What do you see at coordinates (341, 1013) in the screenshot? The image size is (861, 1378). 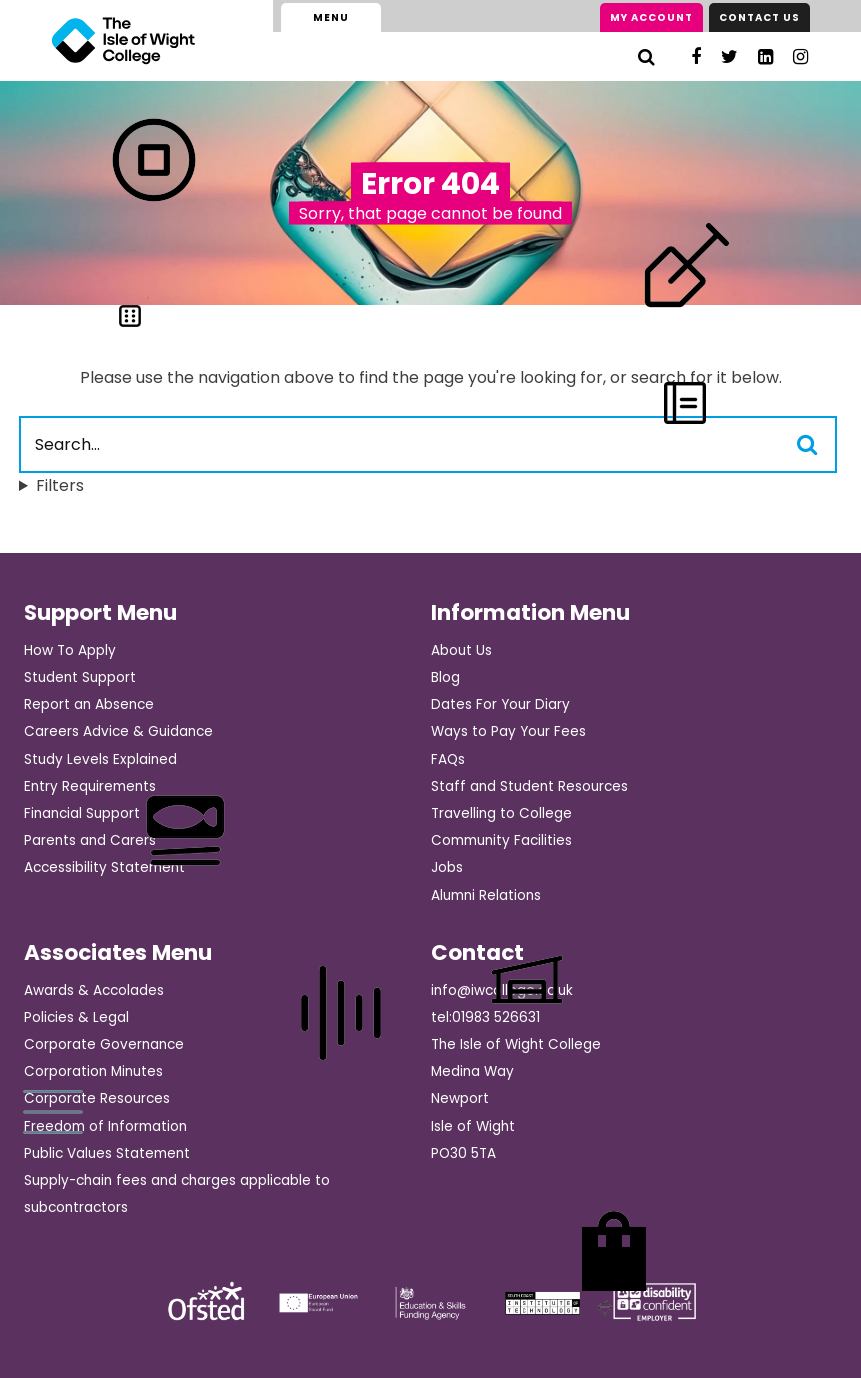 I see `audio waveform or sound visualization` at bounding box center [341, 1013].